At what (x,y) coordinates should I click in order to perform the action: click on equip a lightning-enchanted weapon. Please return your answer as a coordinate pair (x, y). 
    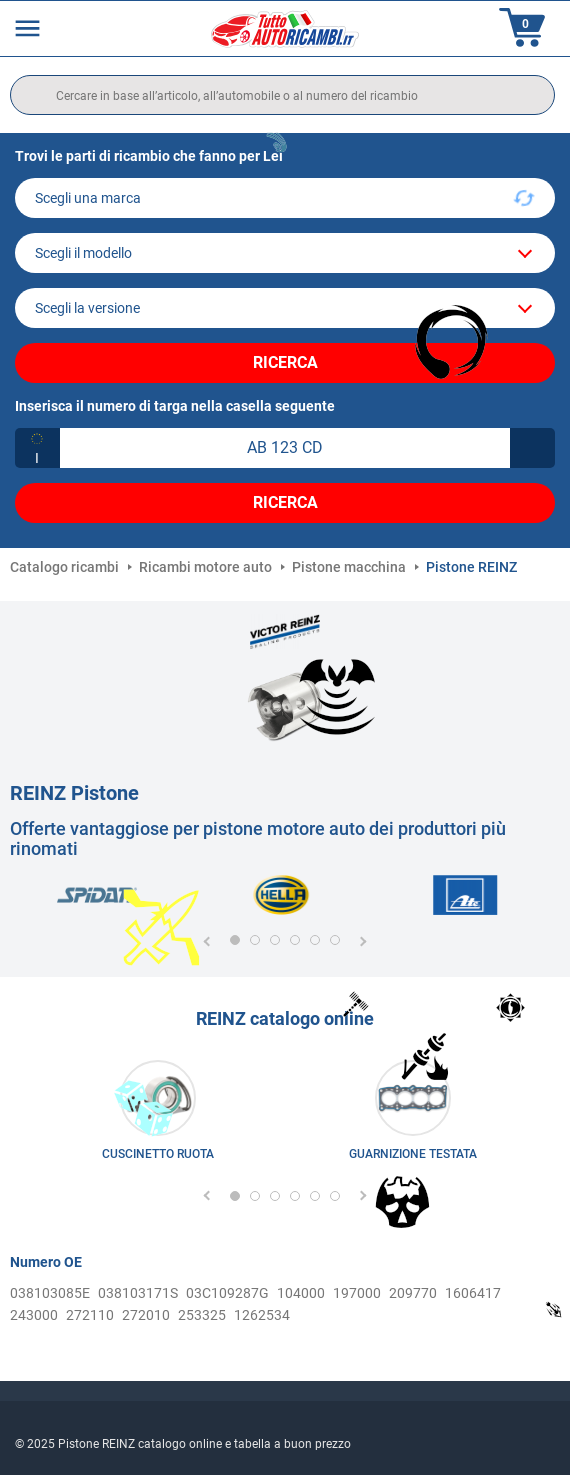
    Looking at the image, I should click on (161, 927).